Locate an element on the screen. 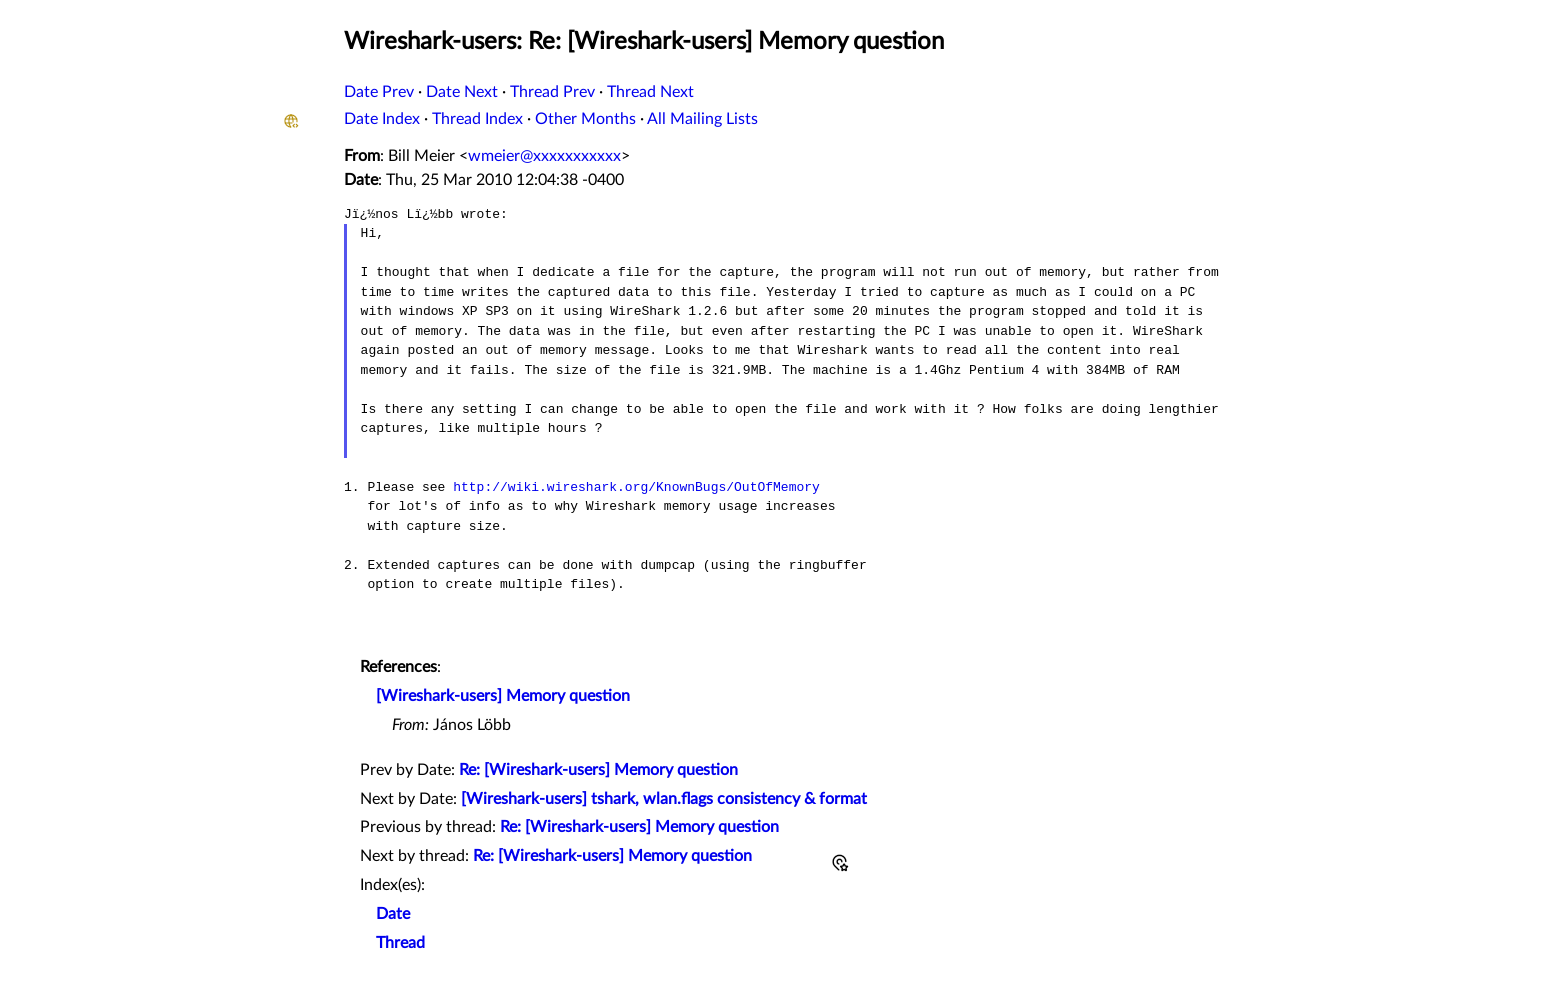 This screenshot has height=982, width=1568. mark a location as favorite is located at coordinates (839, 862).